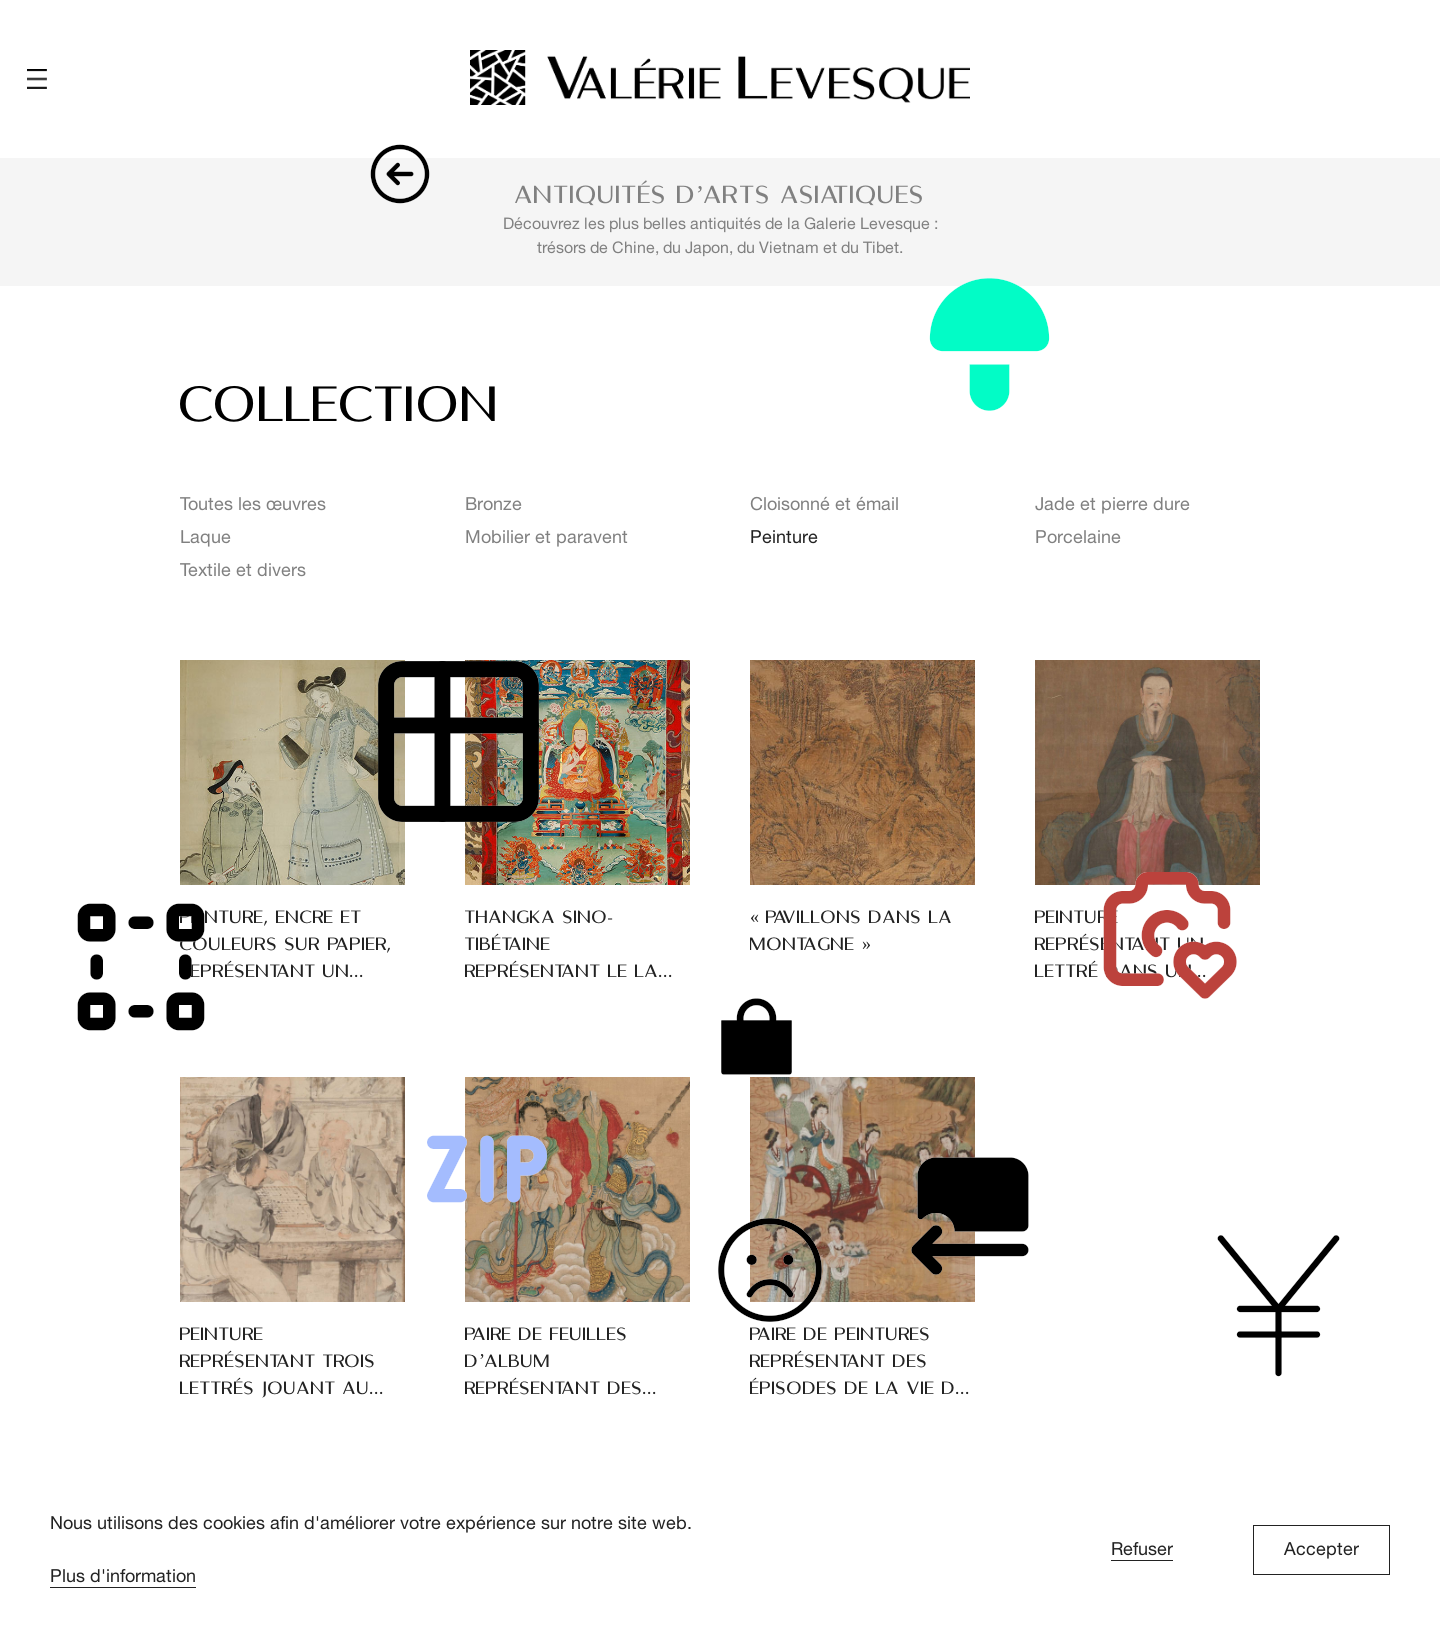 The width and height of the screenshot is (1440, 1636). Describe the element at coordinates (458, 741) in the screenshot. I see `view data in table format` at that location.